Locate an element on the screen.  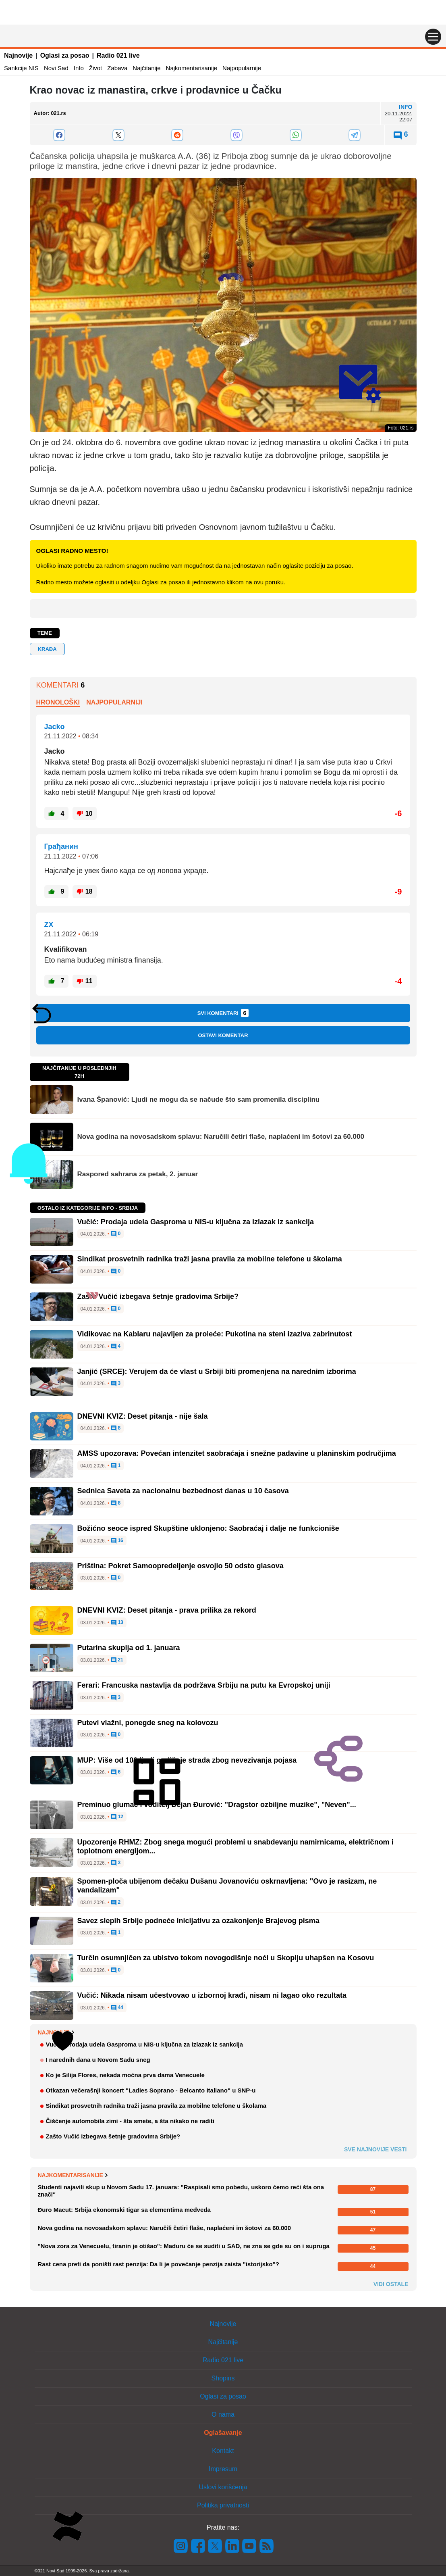
add to favorites is located at coordinates (62, 2040).